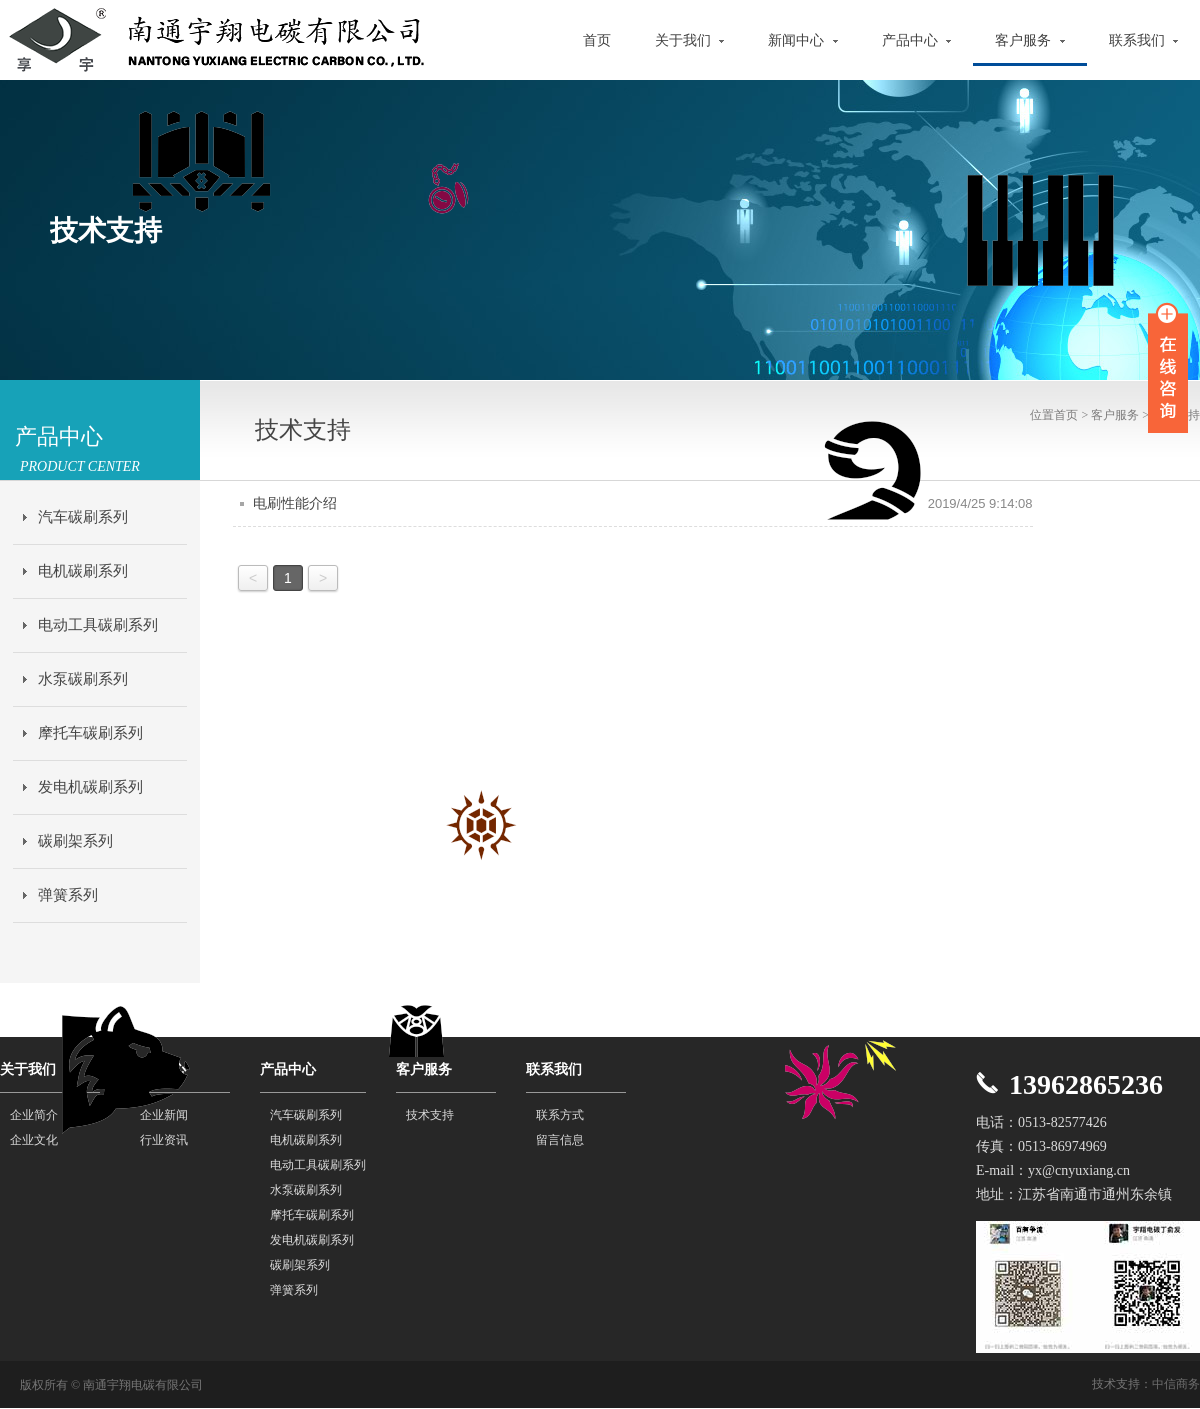 This screenshot has height=1409, width=1200. I want to click on access bear or wildlife-related content in a game, so click(131, 1070).